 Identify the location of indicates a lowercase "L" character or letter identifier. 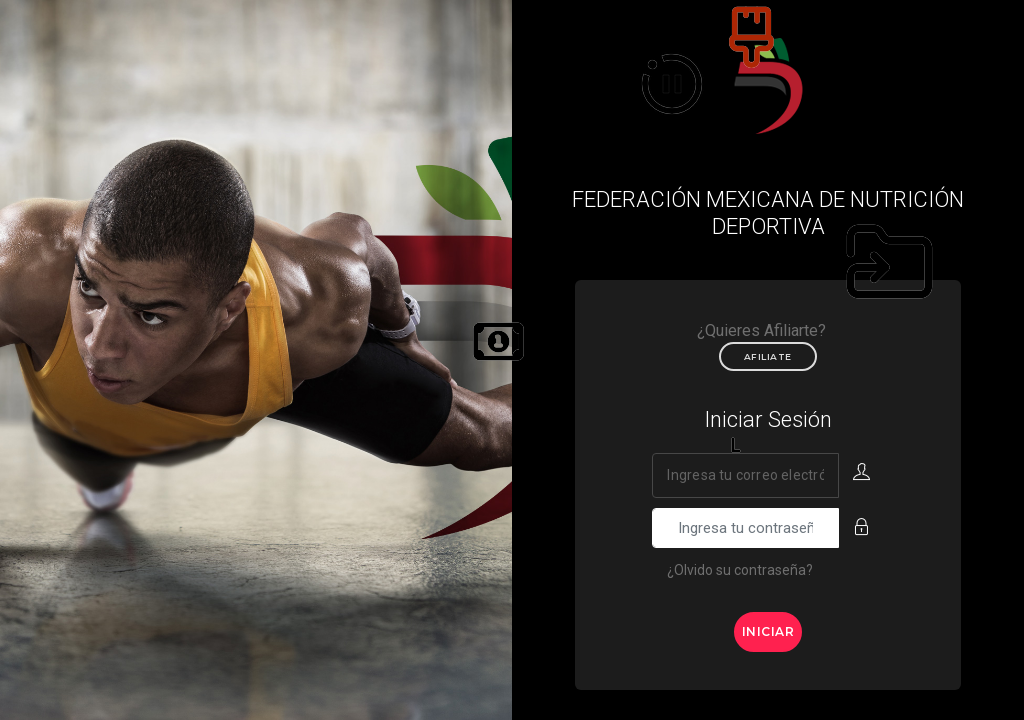
(736, 445).